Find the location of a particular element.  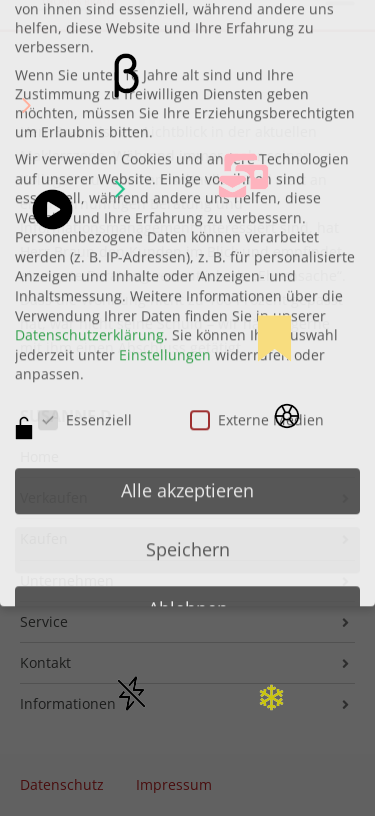

save this item for later is located at coordinates (274, 338).